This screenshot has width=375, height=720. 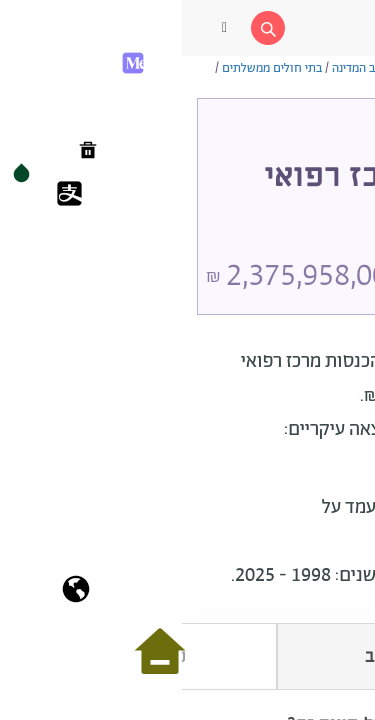 What do you see at coordinates (69, 193) in the screenshot?
I see `pay with Alipay` at bounding box center [69, 193].